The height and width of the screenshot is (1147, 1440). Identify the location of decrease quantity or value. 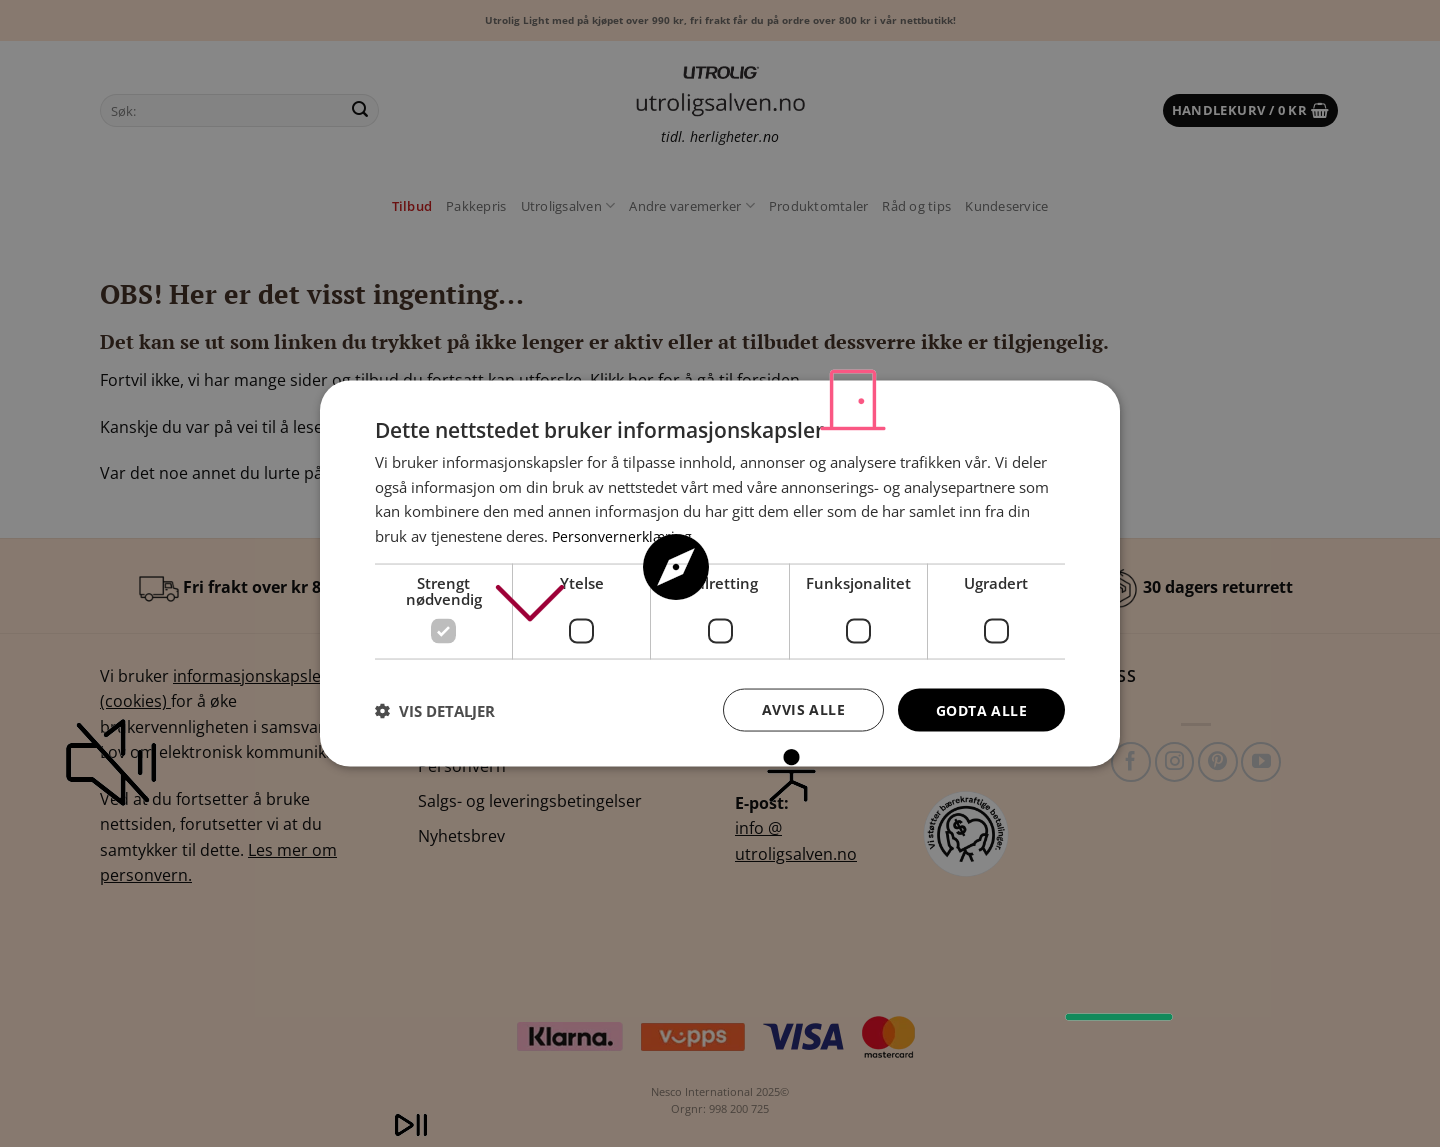
(1119, 1017).